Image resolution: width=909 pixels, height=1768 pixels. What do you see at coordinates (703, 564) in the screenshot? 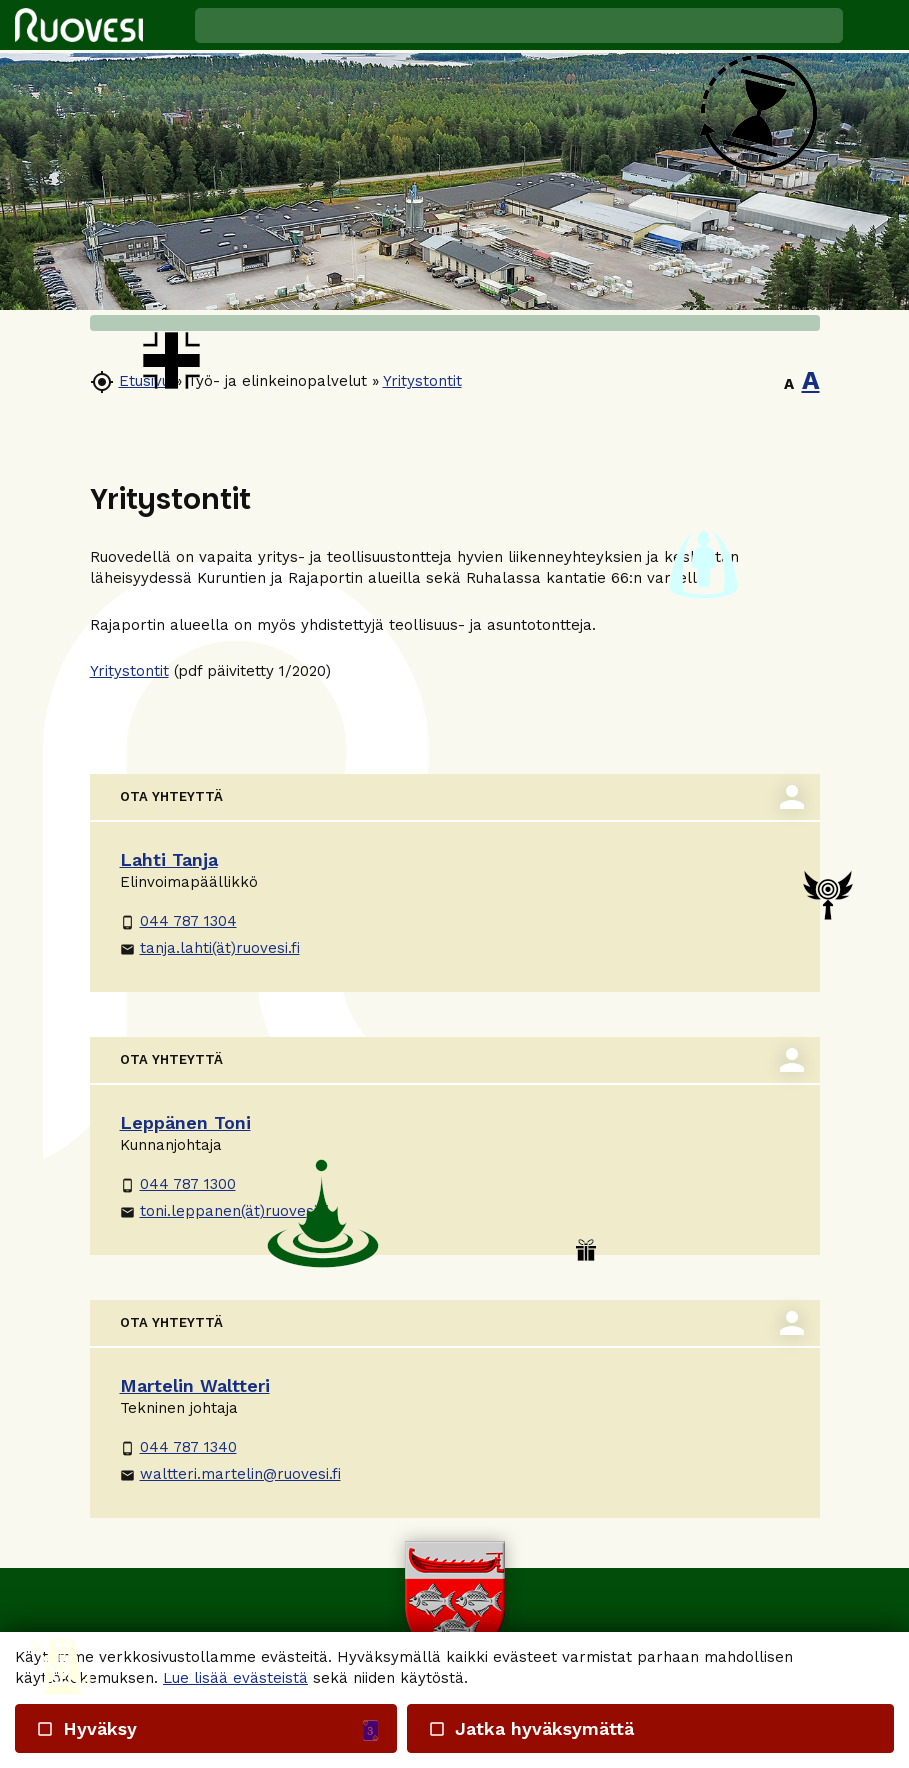
I see `notification security settings` at bounding box center [703, 564].